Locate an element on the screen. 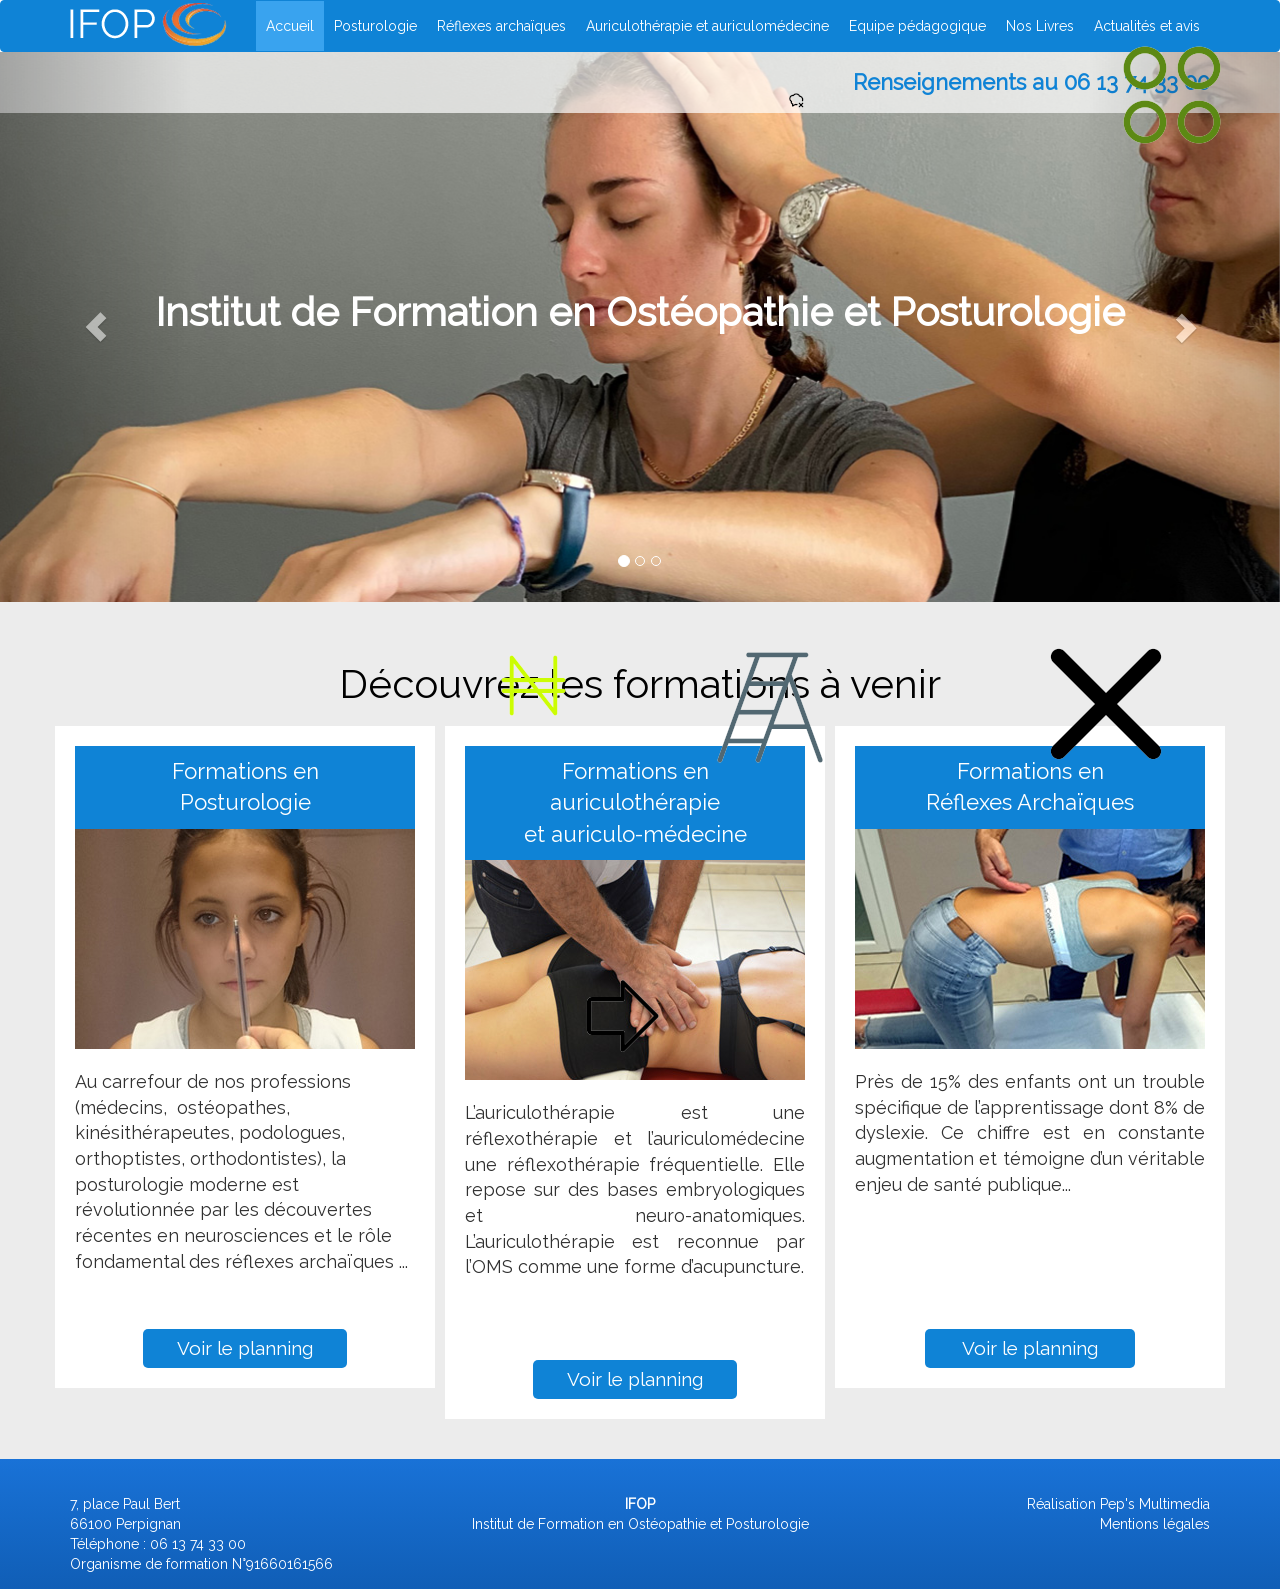  open the app drawer or launcher is located at coordinates (1172, 95).